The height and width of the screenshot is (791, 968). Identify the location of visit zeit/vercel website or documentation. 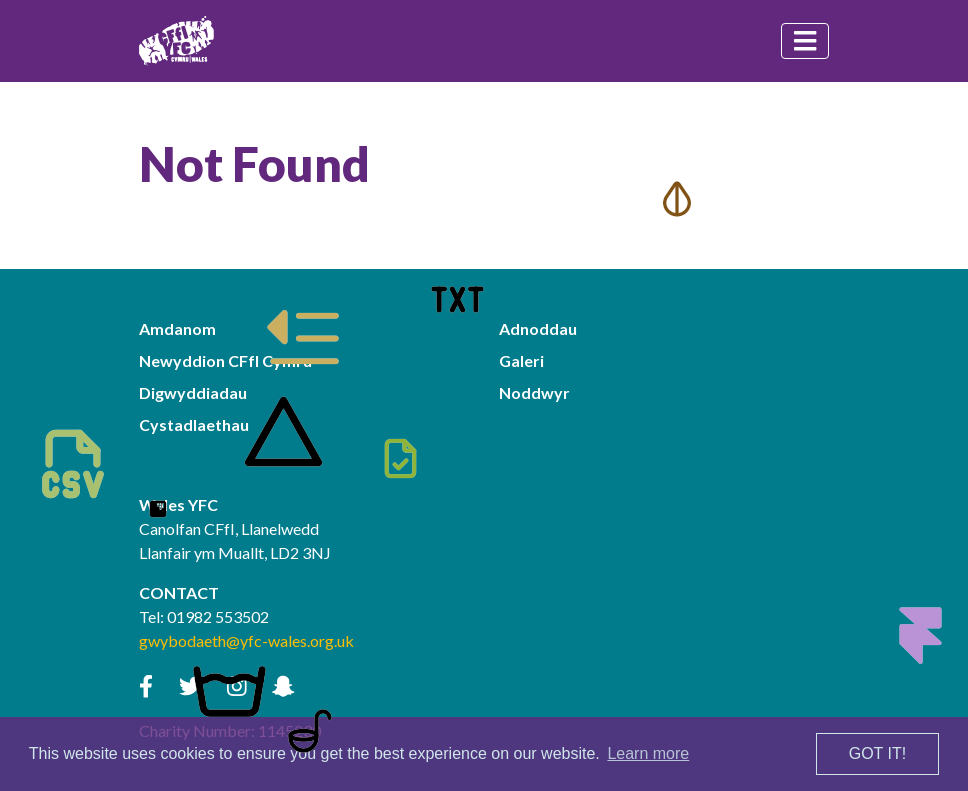
(283, 431).